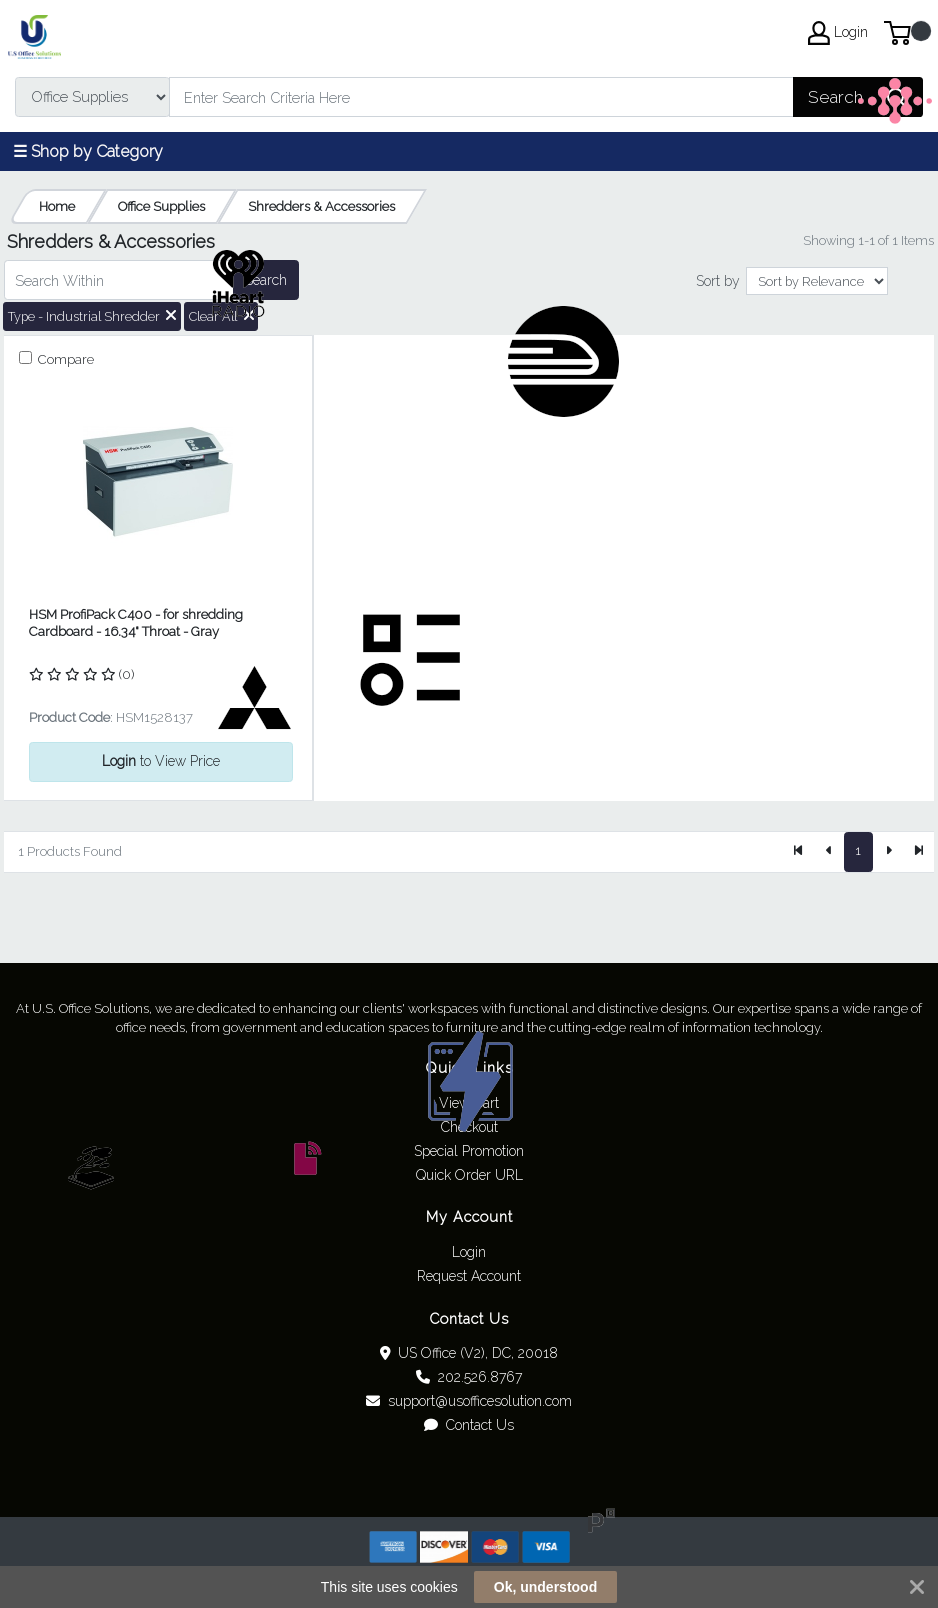  I want to click on view list with mixed content types, so click(411, 657).